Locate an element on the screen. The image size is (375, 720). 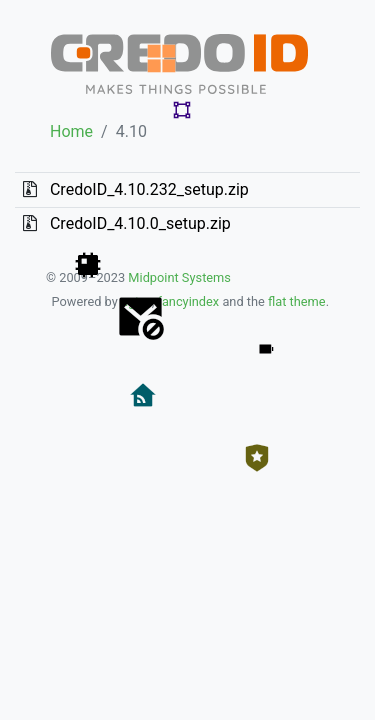
view CPU or processor information is located at coordinates (88, 265).